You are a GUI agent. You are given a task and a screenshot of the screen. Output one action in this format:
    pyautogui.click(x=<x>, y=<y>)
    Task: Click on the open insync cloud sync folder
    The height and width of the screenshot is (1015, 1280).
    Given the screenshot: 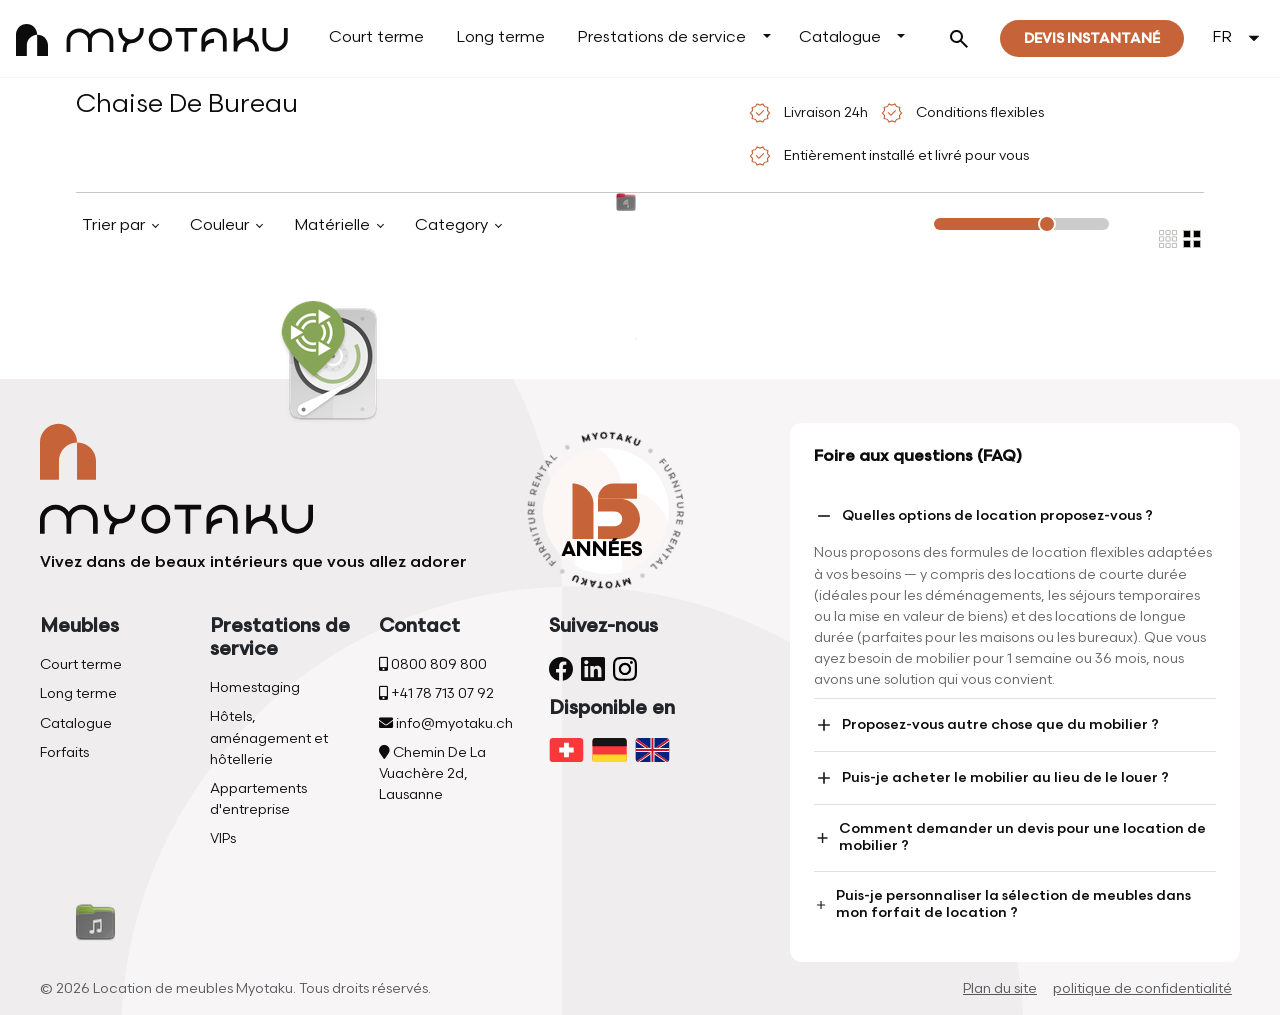 What is the action you would take?
    pyautogui.click(x=626, y=202)
    